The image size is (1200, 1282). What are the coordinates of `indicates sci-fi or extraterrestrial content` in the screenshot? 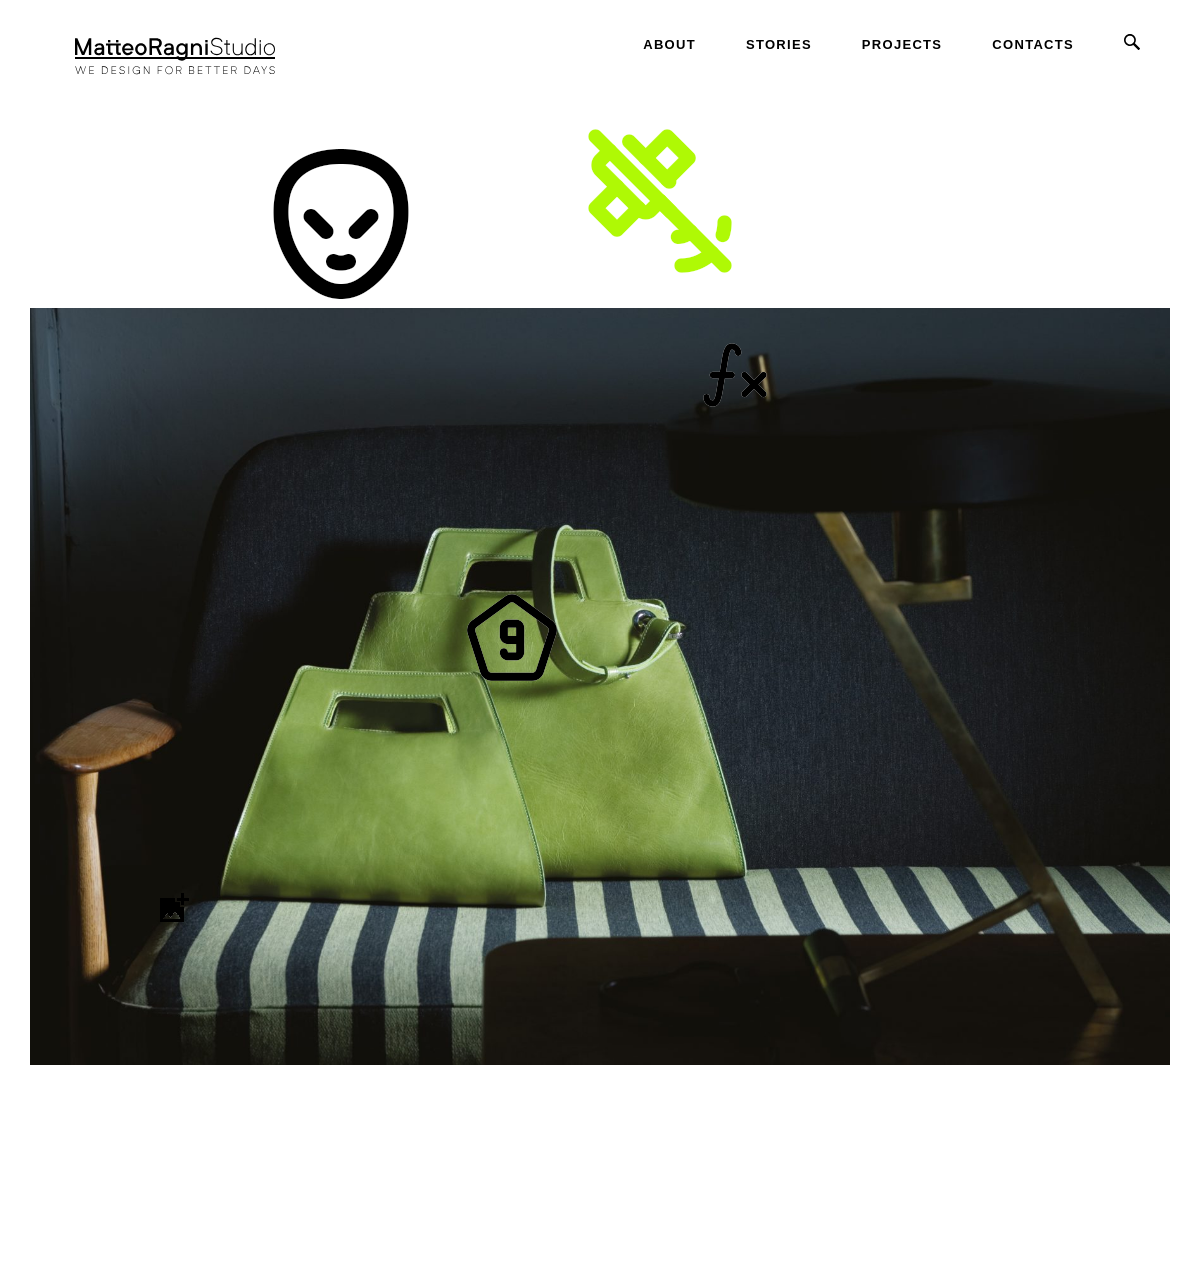 It's located at (341, 224).